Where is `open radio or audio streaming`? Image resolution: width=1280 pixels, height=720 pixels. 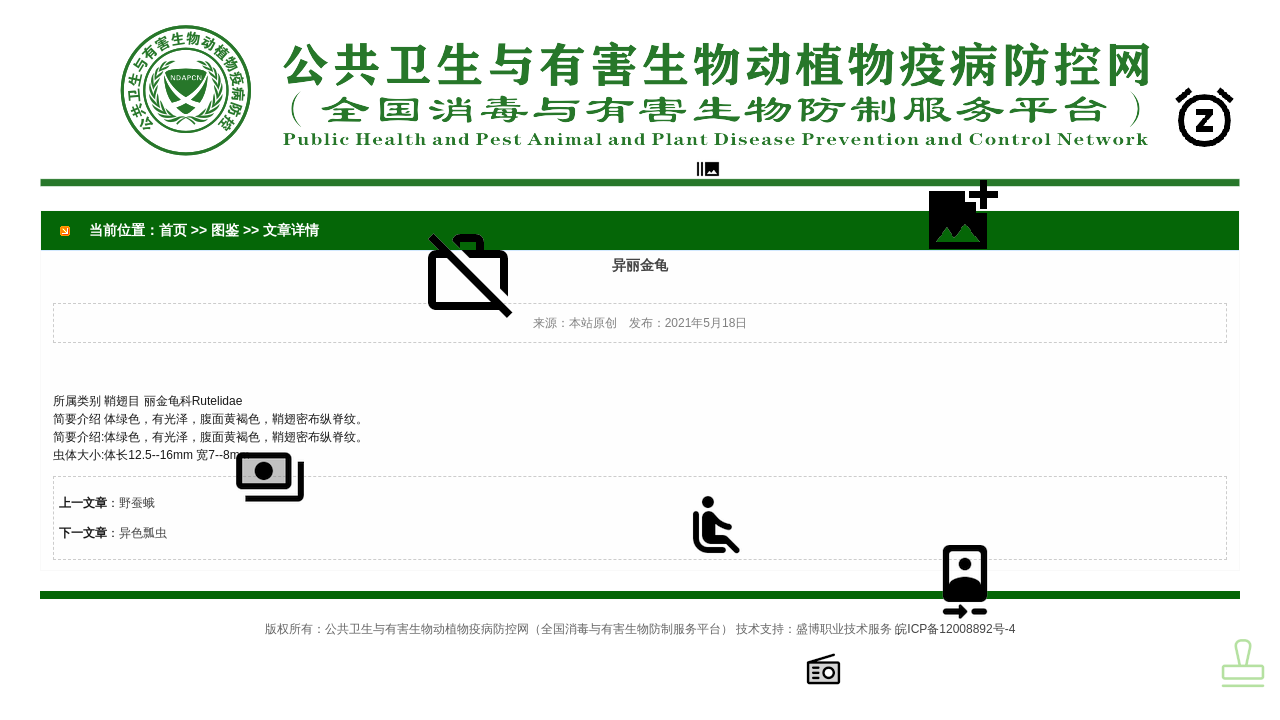
open radio or audio streaming is located at coordinates (823, 671).